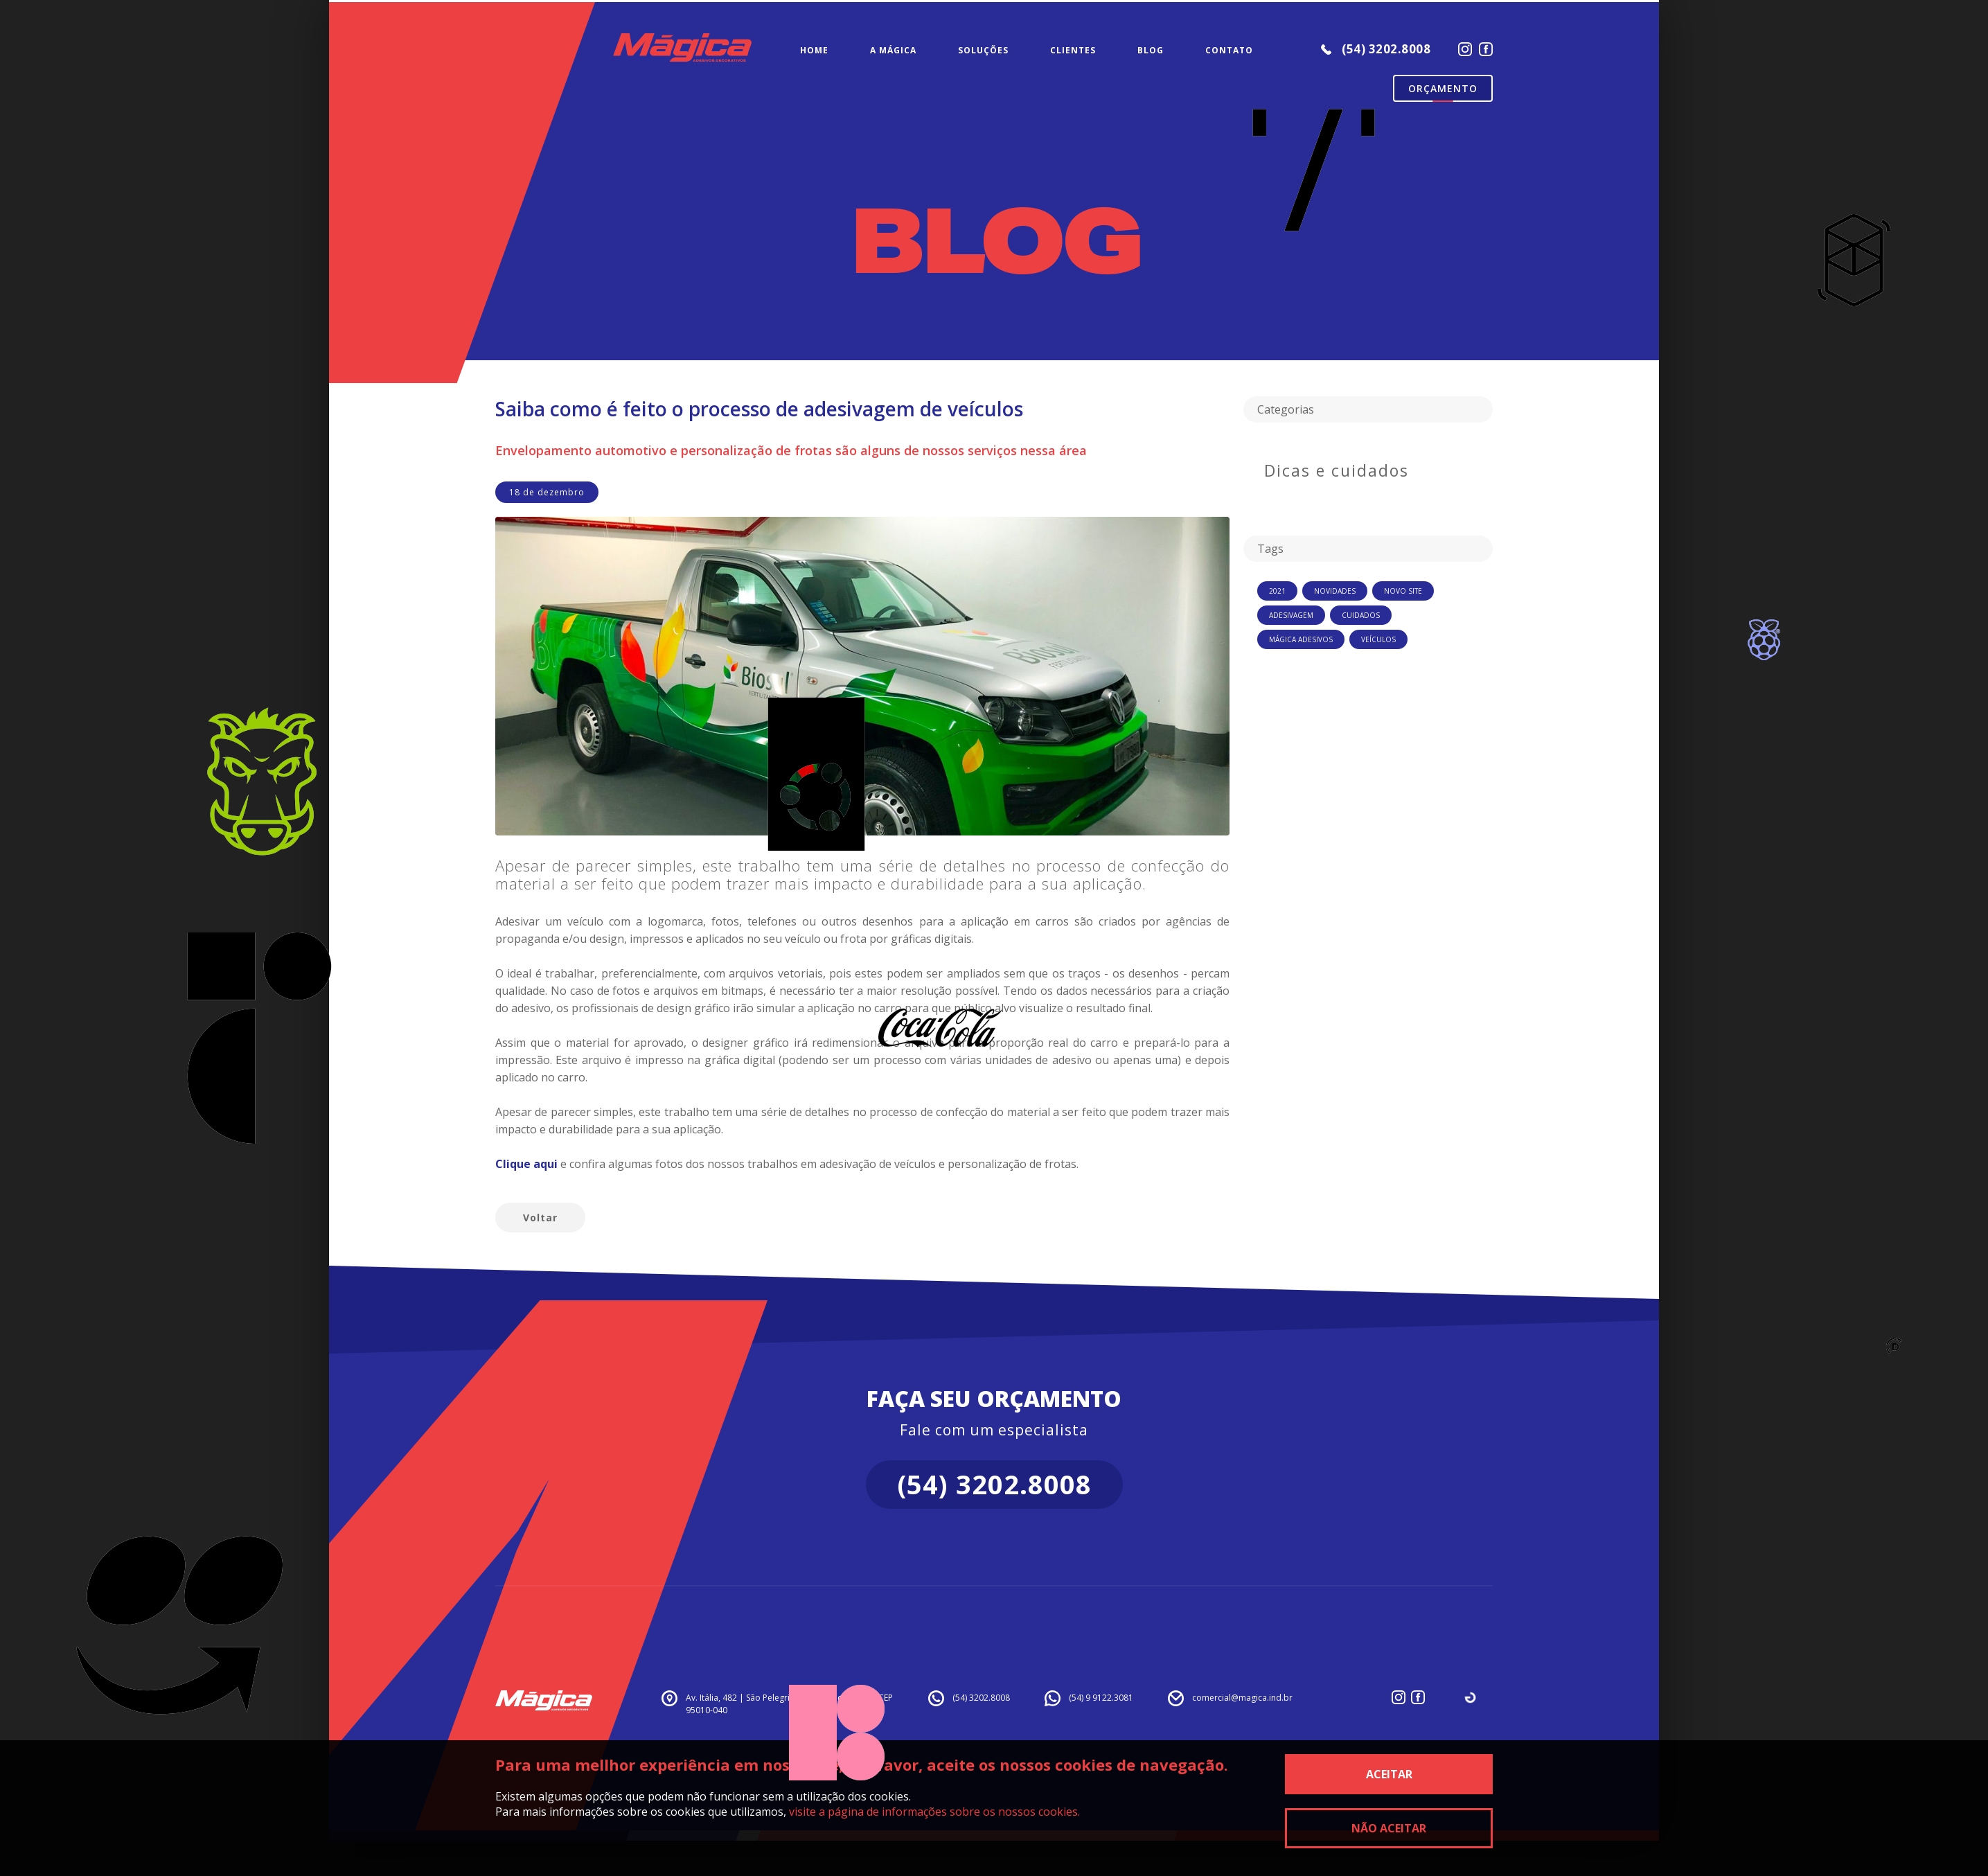  Describe the element at coordinates (941, 1028) in the screenshot. I see `coca-cola brand logo` at that location.